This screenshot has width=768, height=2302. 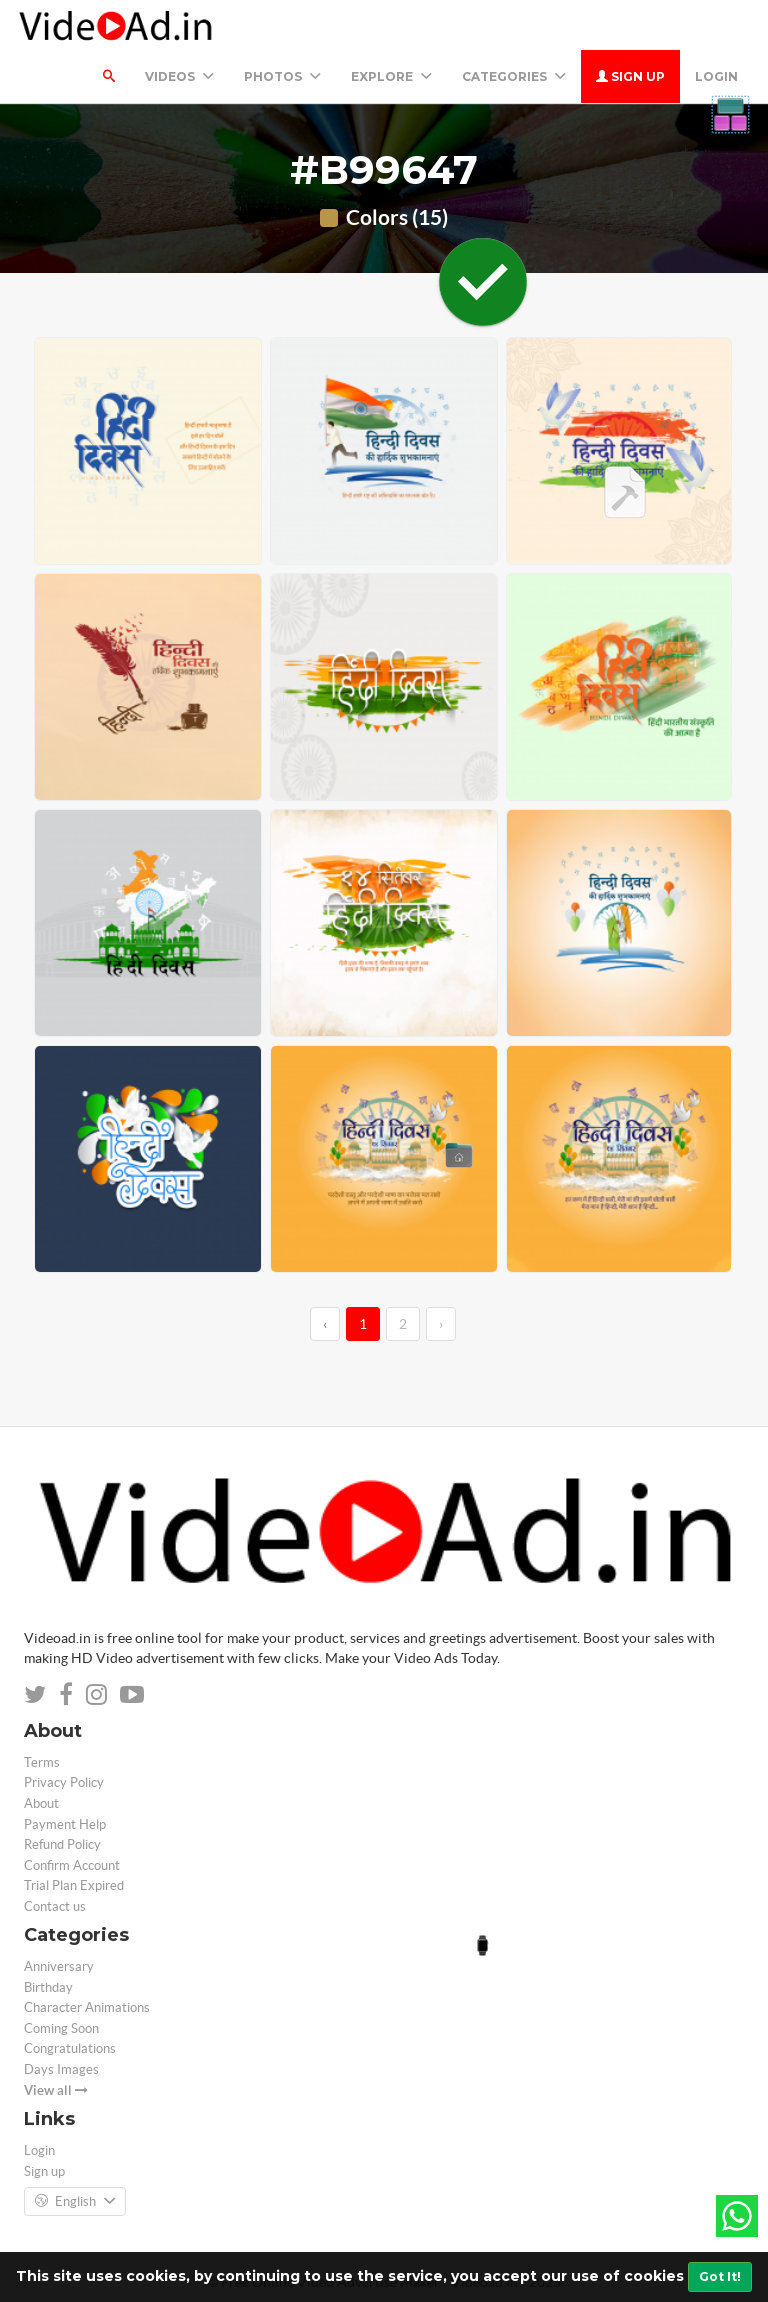 I want to click on apple watch device icon, so click(x=482, y=1945).